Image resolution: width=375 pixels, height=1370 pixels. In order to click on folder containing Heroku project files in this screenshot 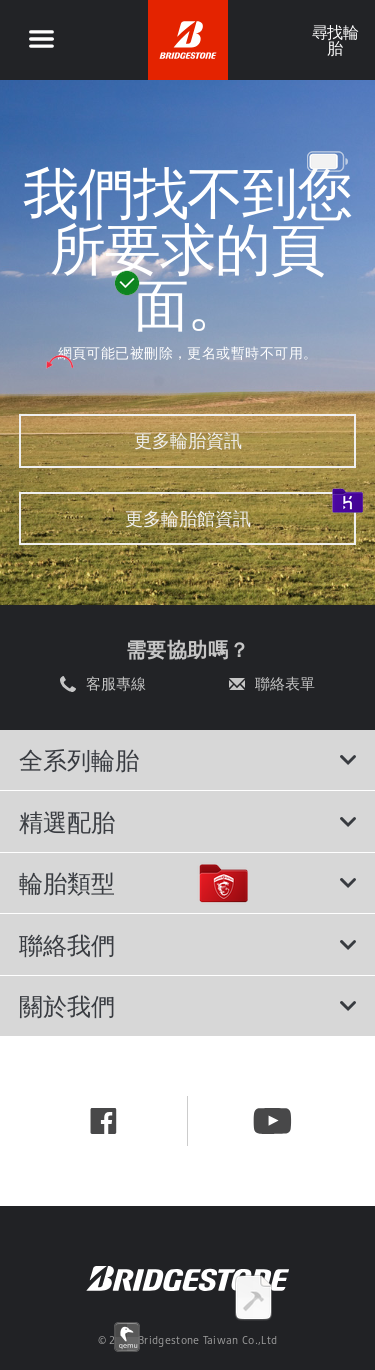, I will do `click(347, 501)`.